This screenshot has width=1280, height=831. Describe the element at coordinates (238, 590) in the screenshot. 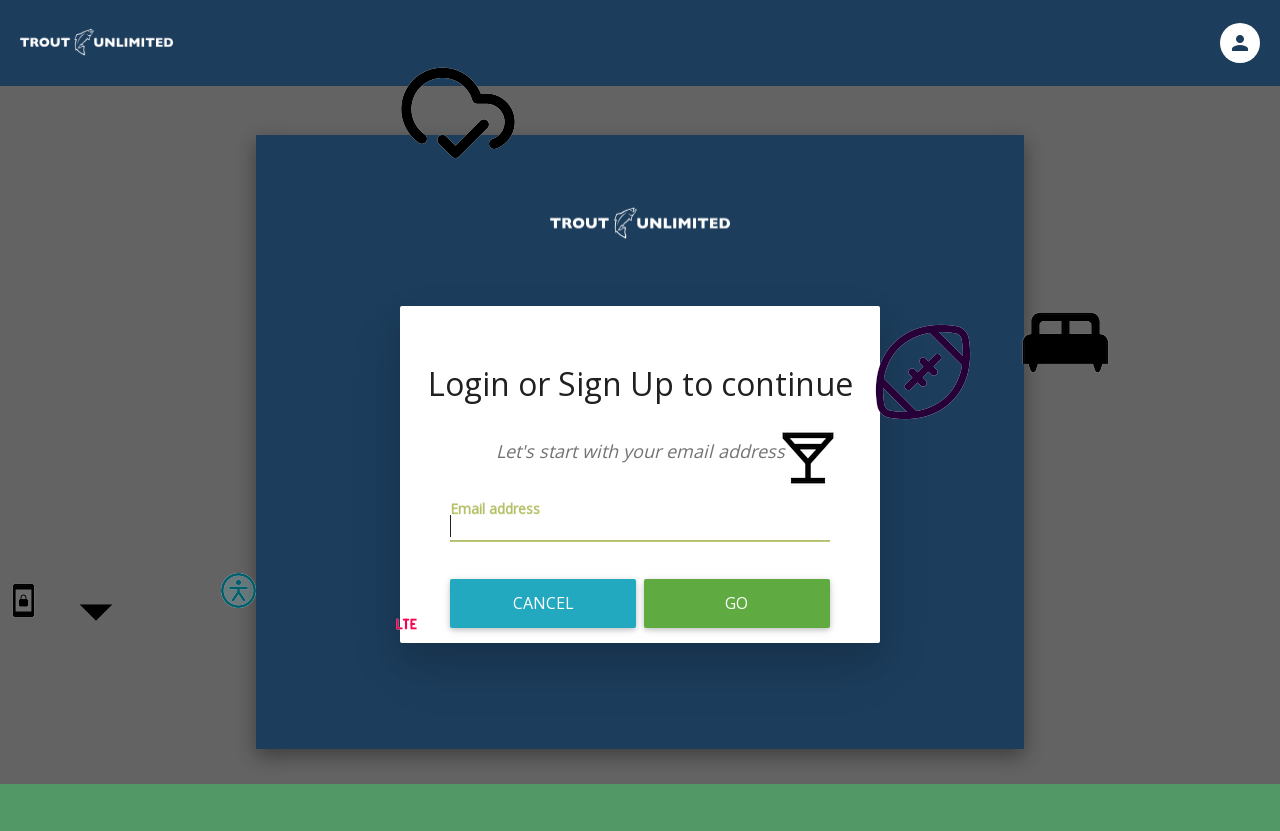

I see `access user profile or account settings` at that location.